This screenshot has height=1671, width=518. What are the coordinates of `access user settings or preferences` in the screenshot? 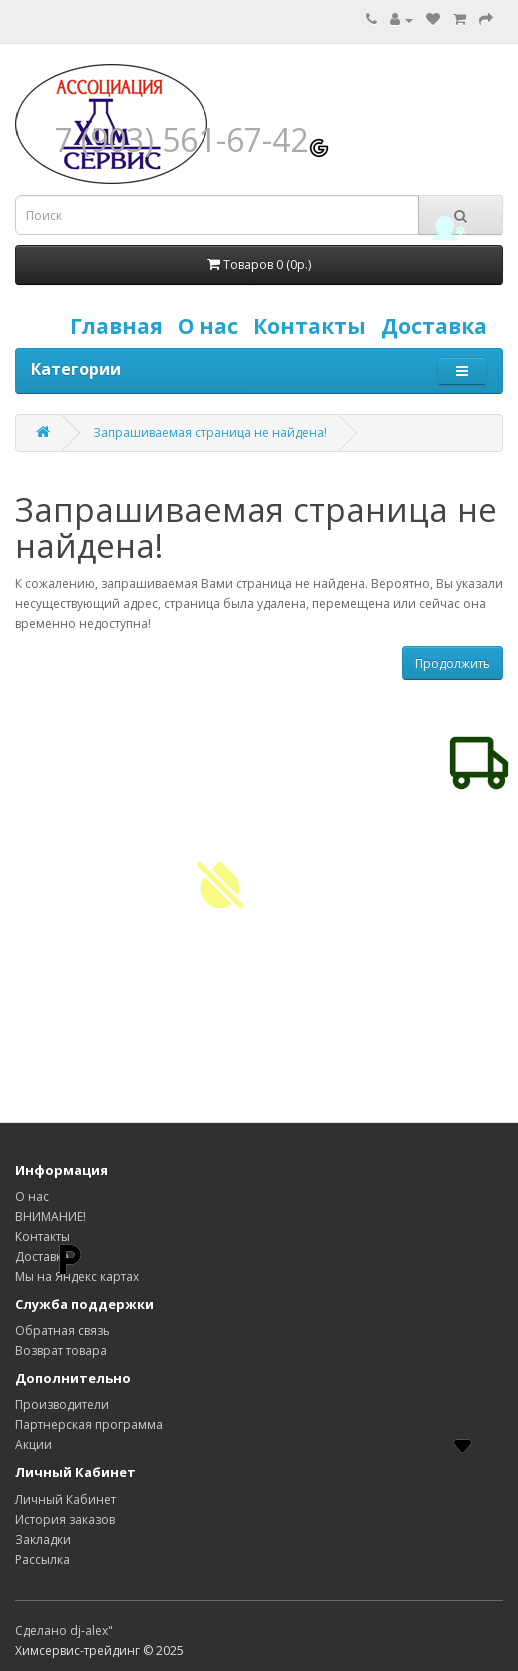 It's located at (447, 229).